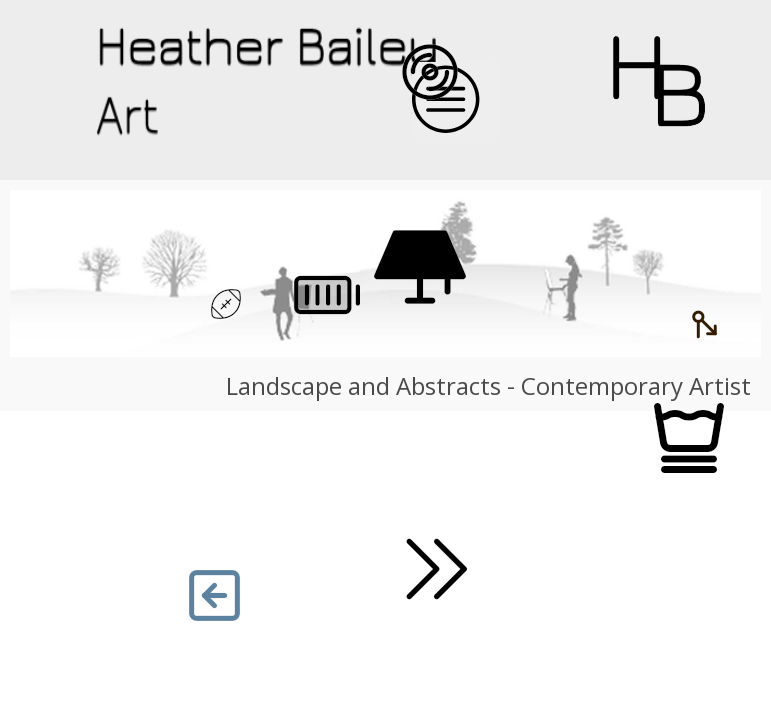 This screenshot has height=720, width=771. I want to click on indicates full battery charge, so click(326, 295).